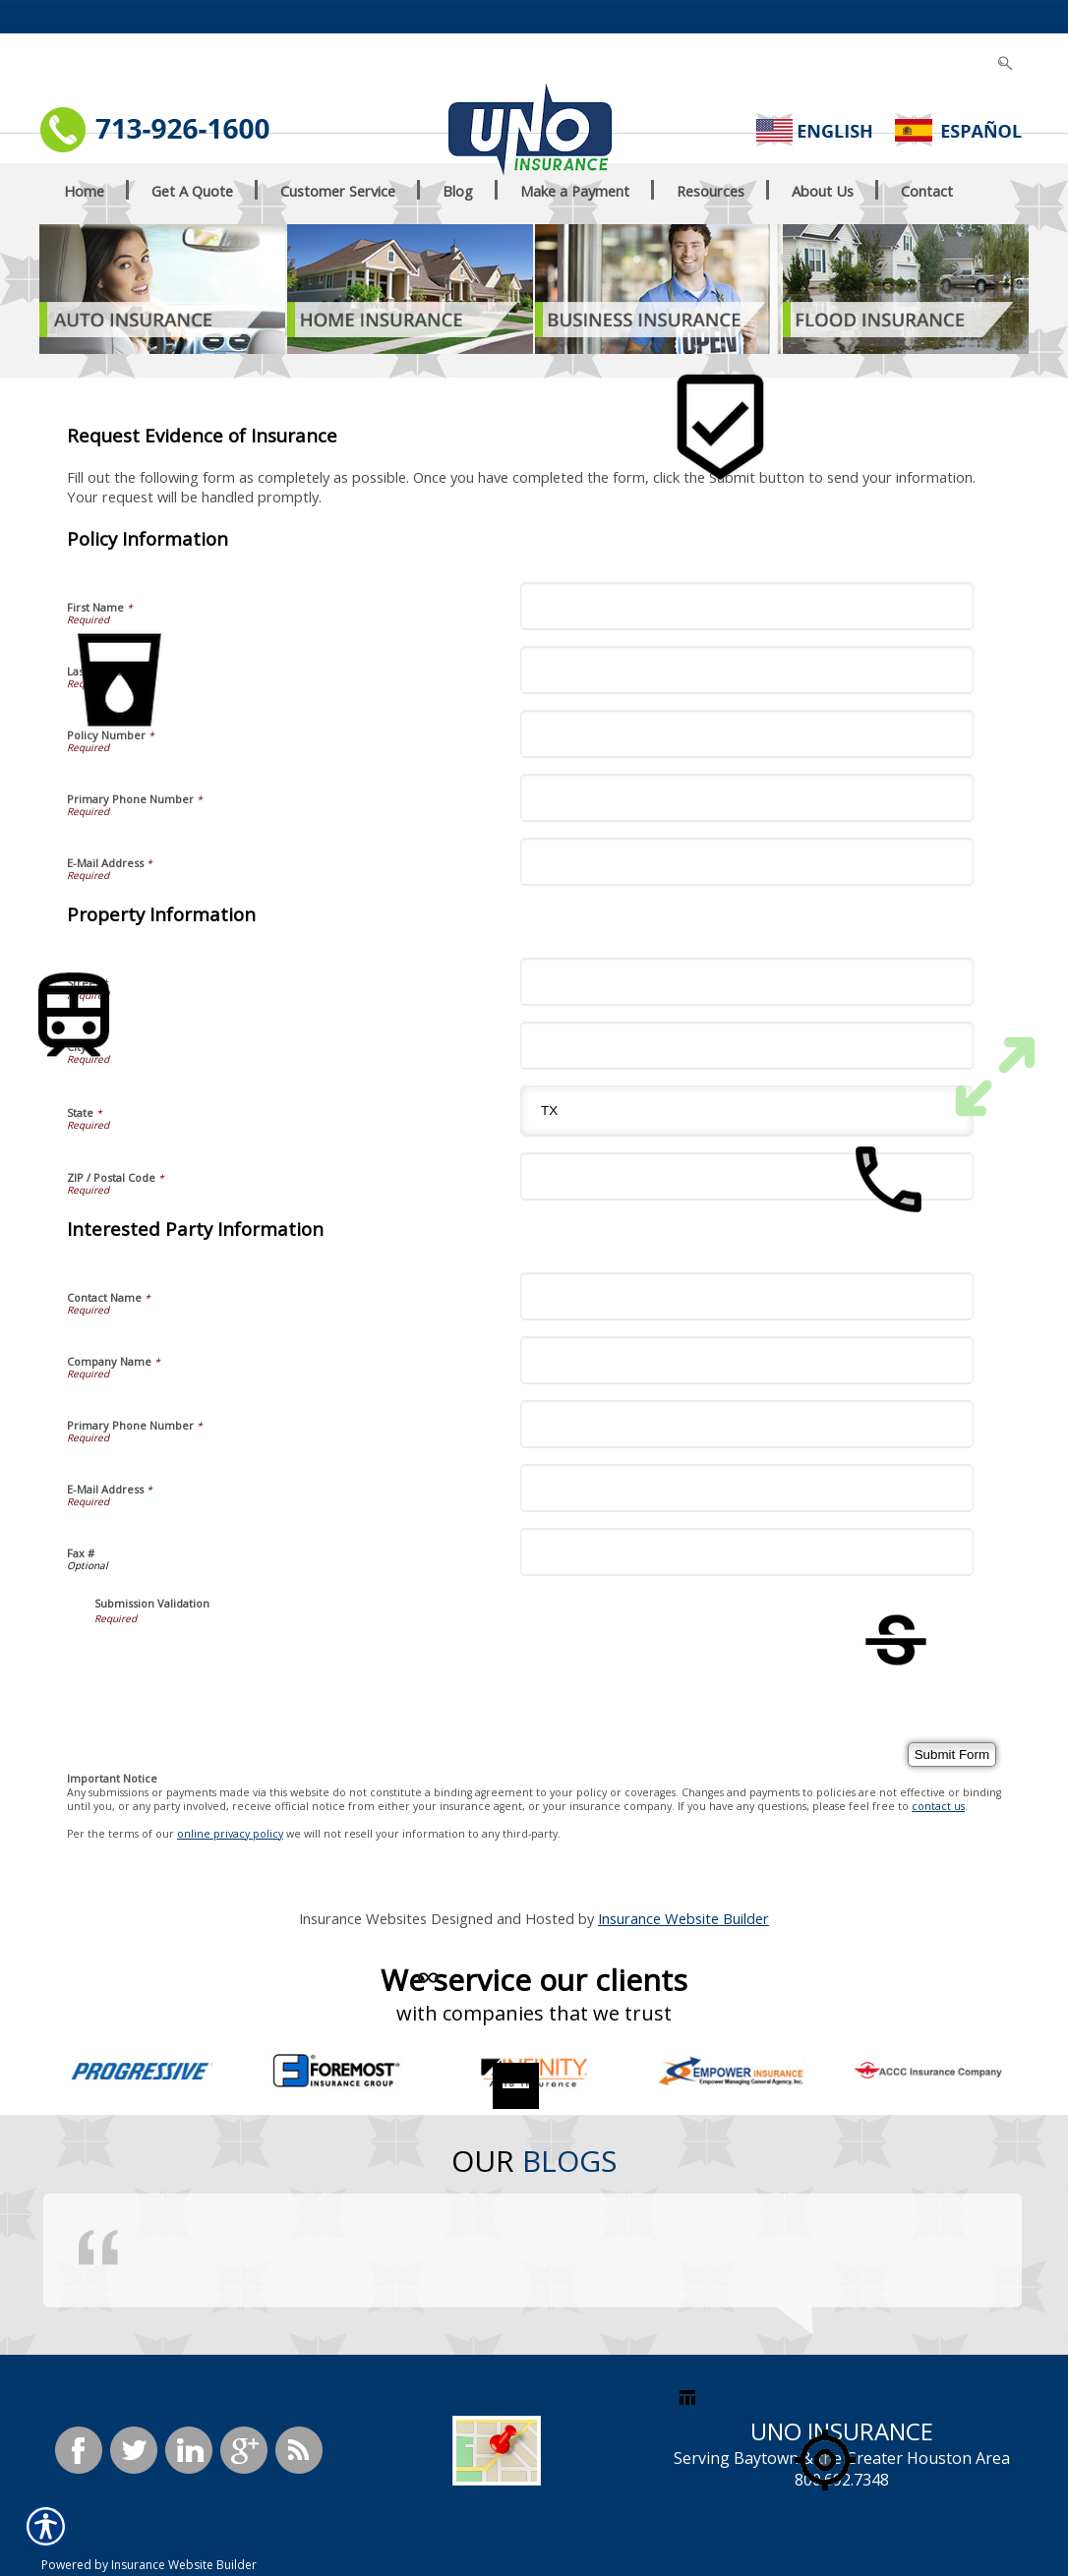 This screenshot has width=1068, height=2576. Describe the element at coordinates (515, 2085) in the screenshot. I see `indicates partial selection in a group of items` at that location.